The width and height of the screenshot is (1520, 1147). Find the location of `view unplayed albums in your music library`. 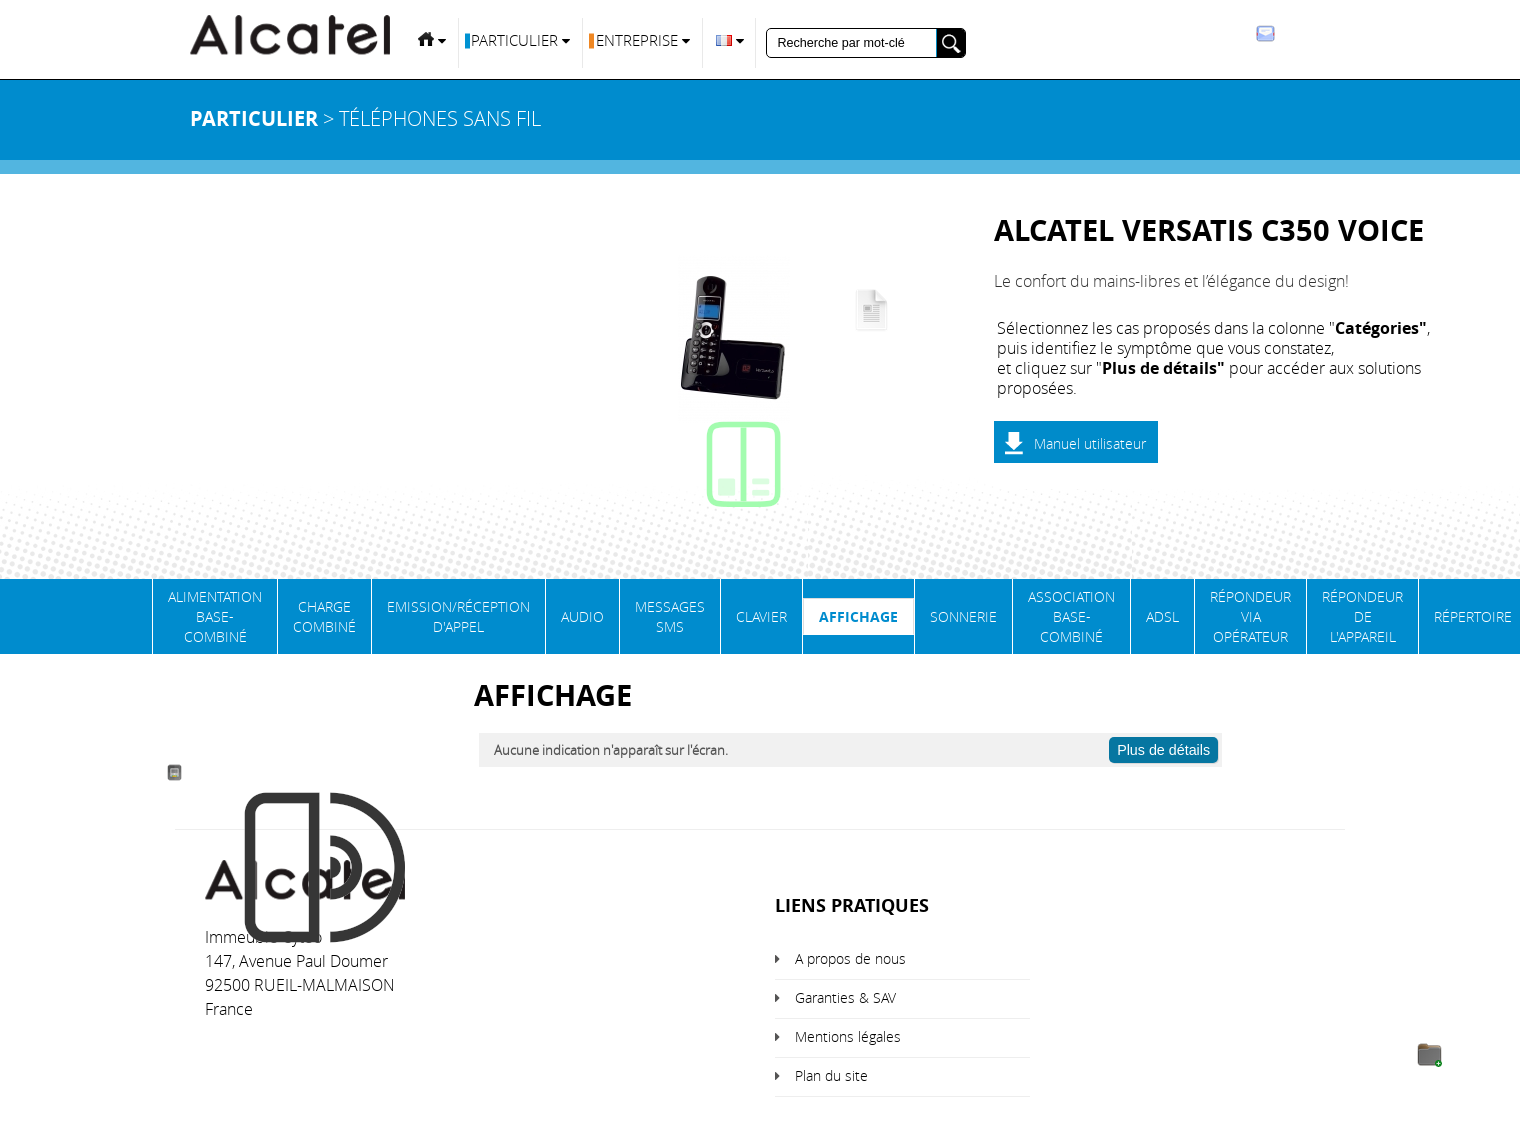

view unplayed albums in your music library is located at coordinates (319, 867).